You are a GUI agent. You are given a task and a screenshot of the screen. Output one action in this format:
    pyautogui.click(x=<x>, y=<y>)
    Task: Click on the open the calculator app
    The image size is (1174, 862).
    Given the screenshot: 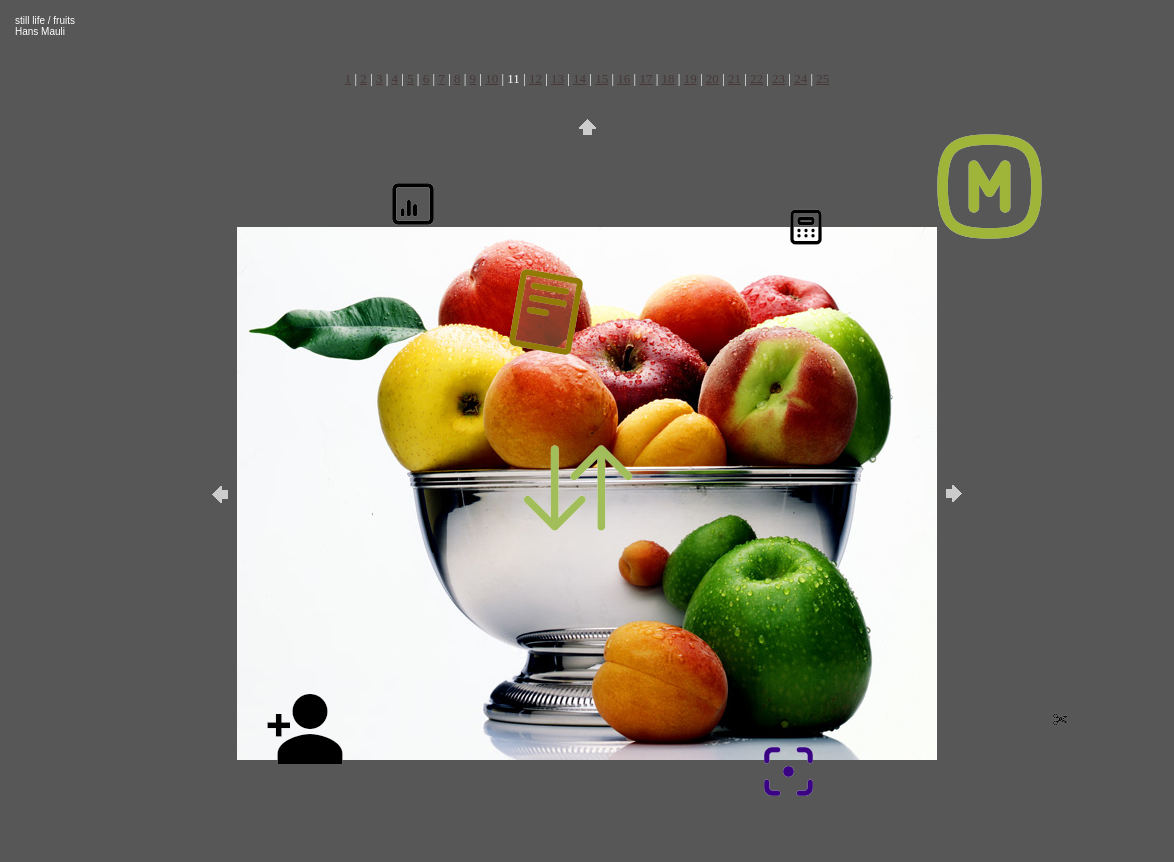 What is the action you would take?
    pyautogui.click(x=806, y=227)
    